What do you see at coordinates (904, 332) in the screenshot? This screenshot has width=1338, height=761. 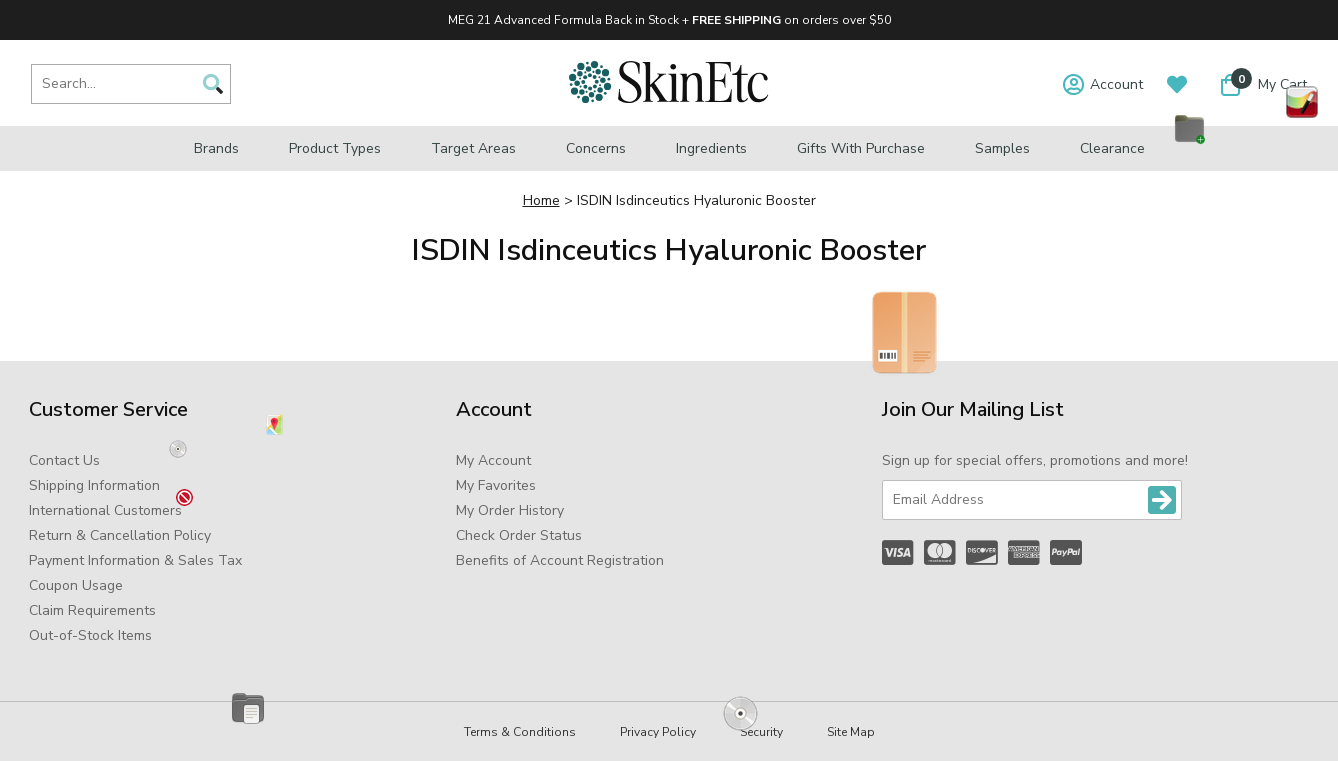 I see `a compressed archive or package file` at bounding box center [904, 332].